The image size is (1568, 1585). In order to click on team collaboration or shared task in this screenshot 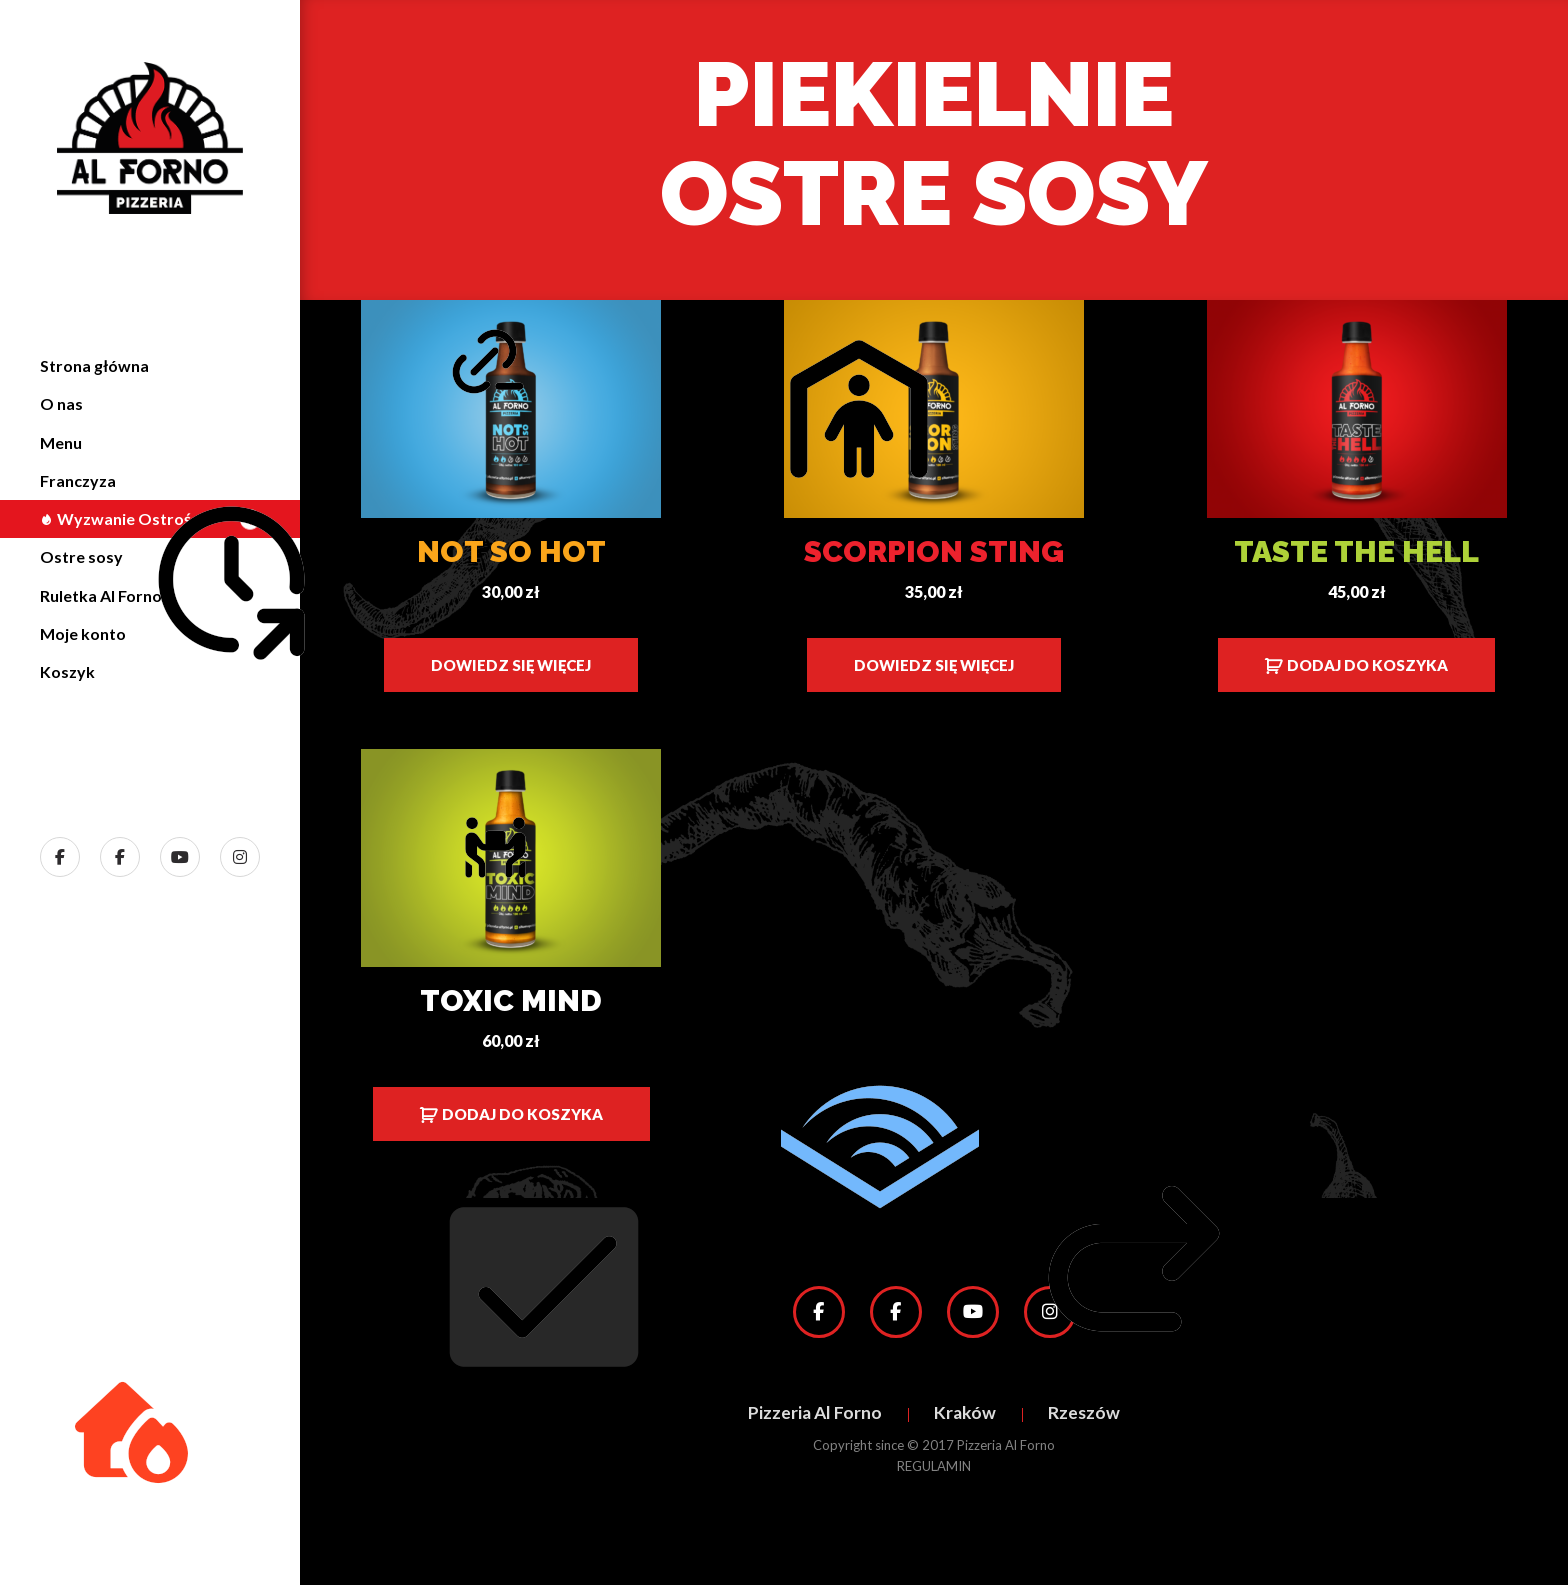, I will do `click(495, 847)`.